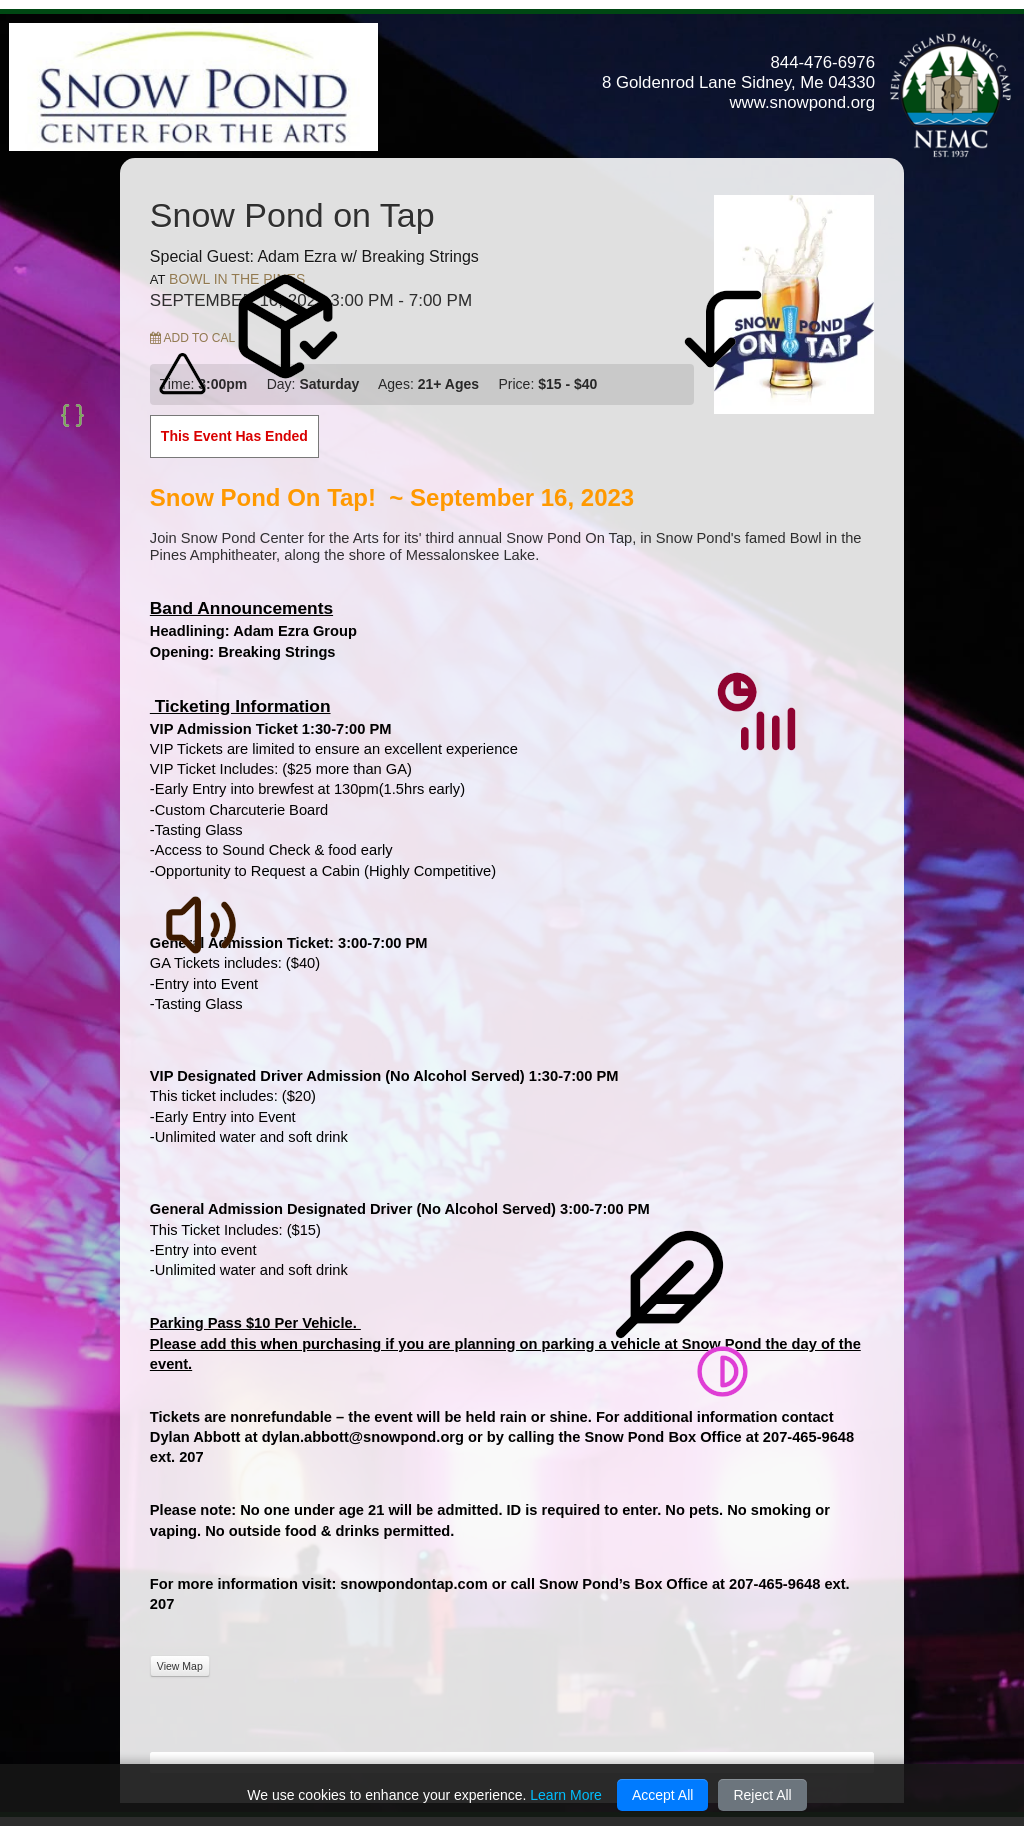  Describe the element at coordinates (201, 925) in the screenshot. I see `adjust audio volume level` at that location.